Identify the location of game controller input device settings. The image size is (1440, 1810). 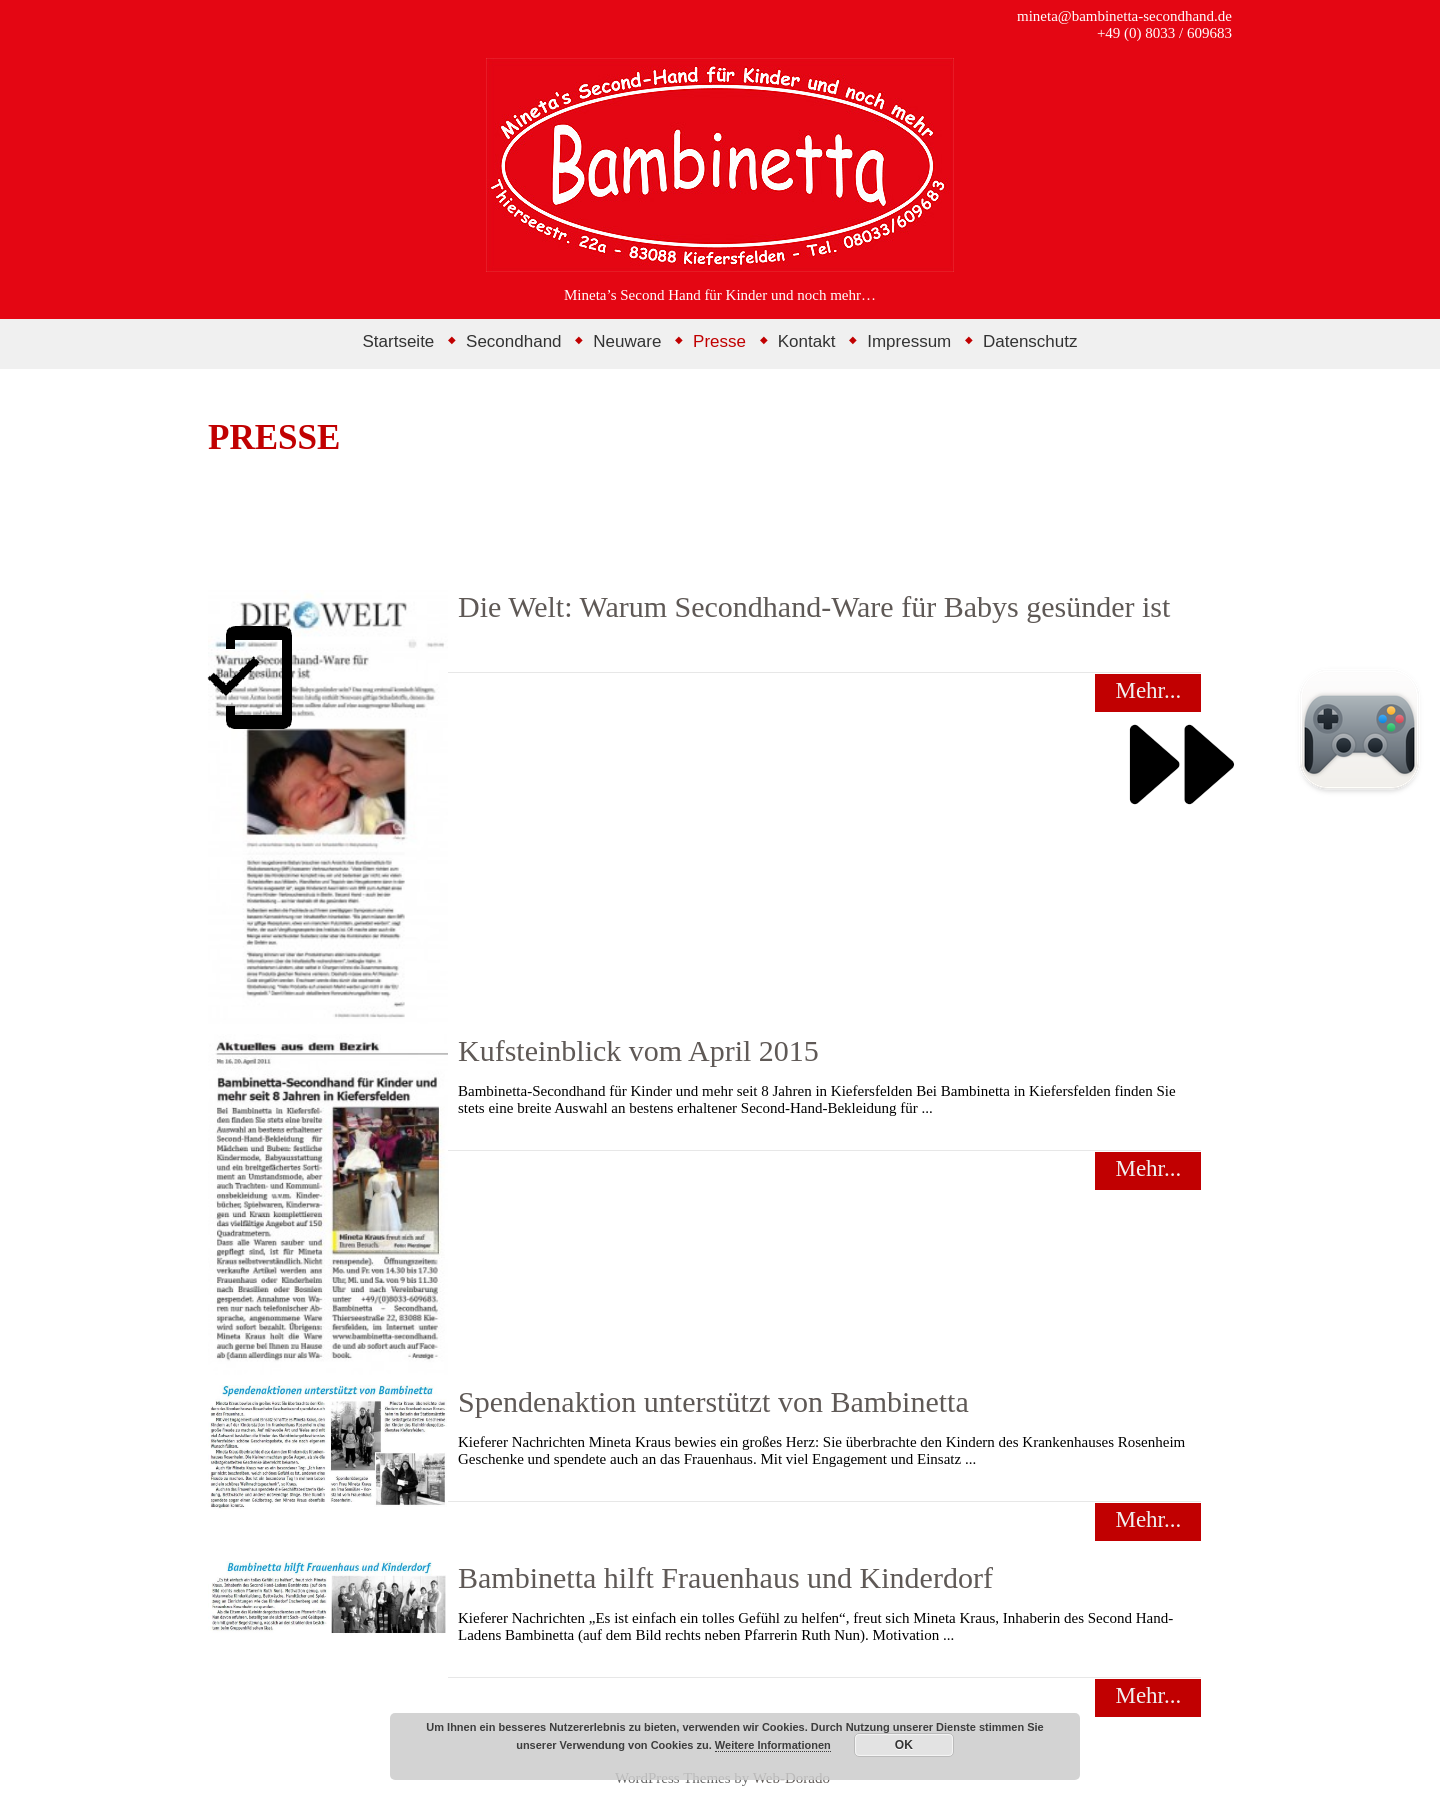
(1359, 729).